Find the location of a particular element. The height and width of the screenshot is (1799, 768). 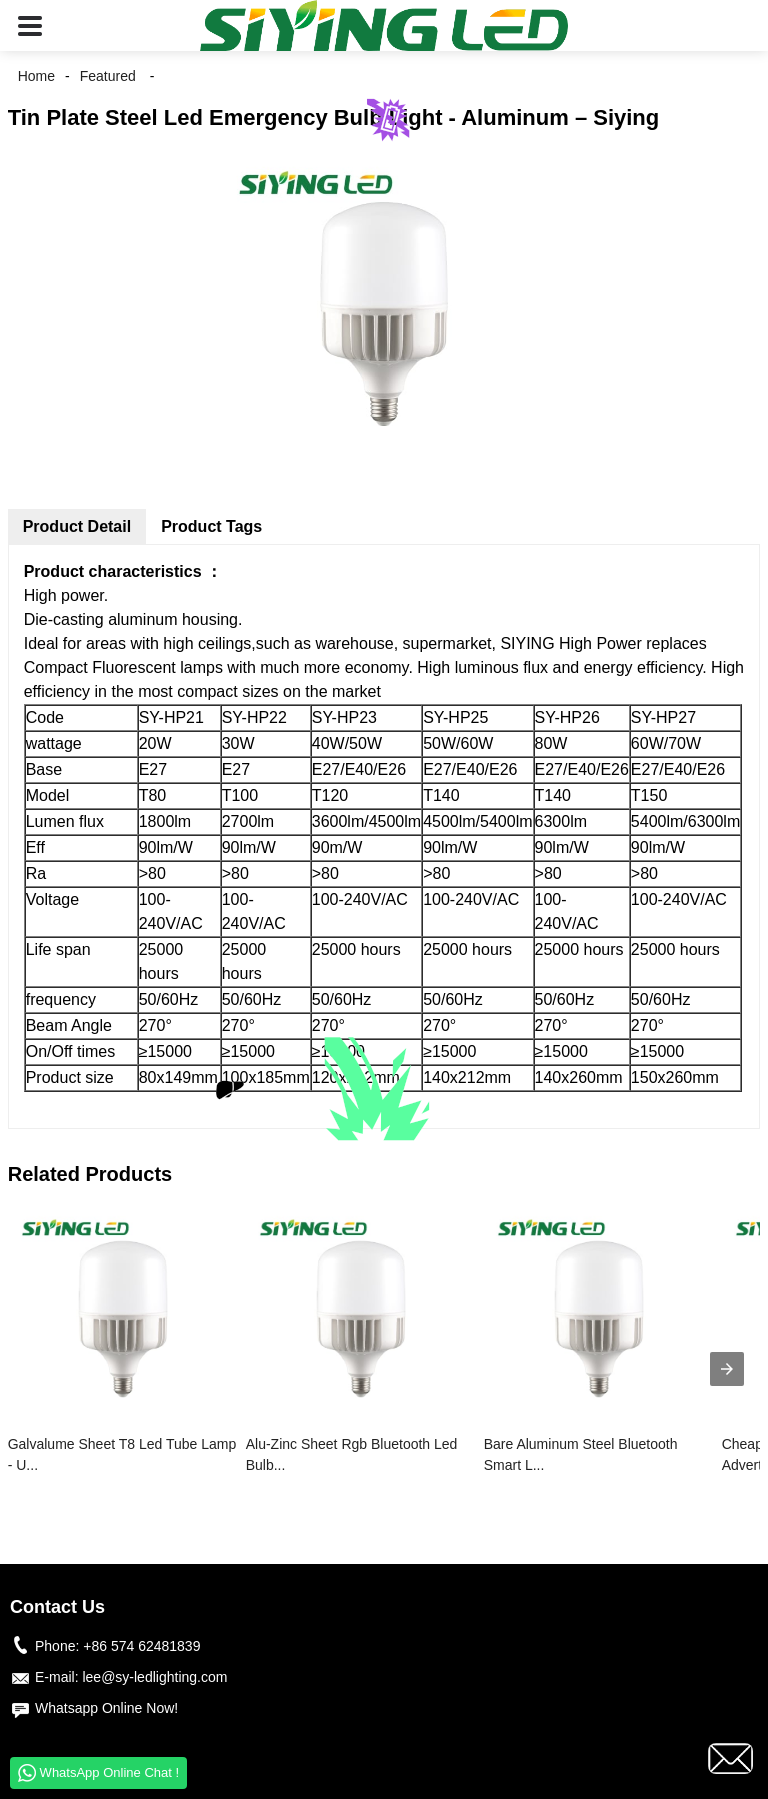

view liver health information is located at coordinates (230, 1090).